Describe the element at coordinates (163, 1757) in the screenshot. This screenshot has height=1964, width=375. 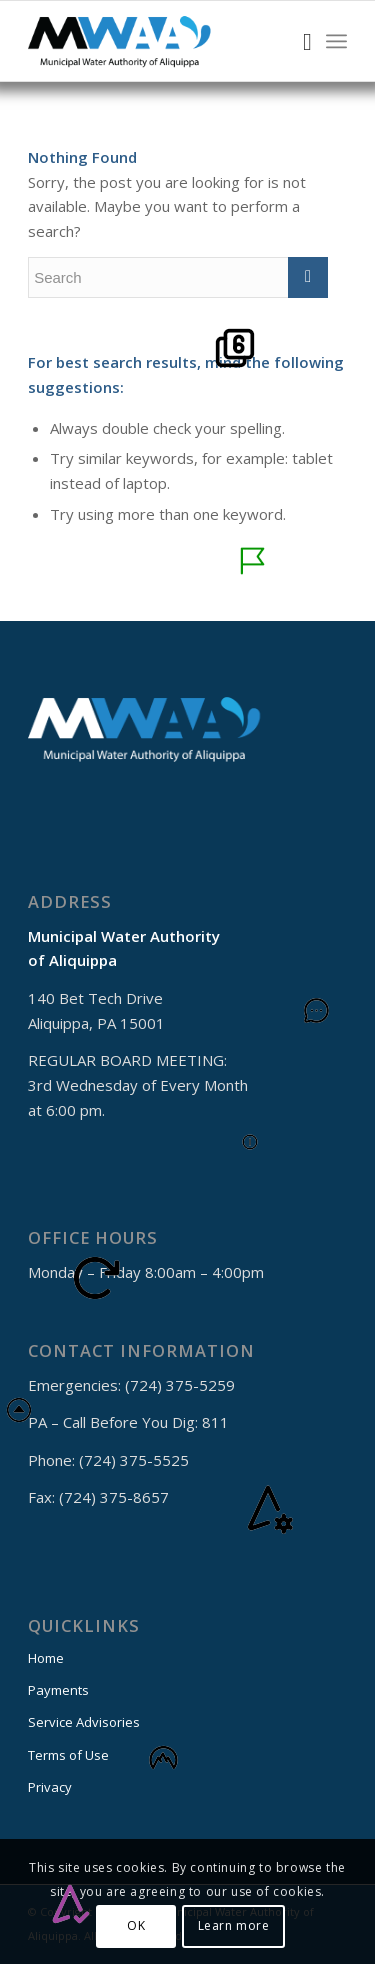
I see `connect to NordVPN` at that location.